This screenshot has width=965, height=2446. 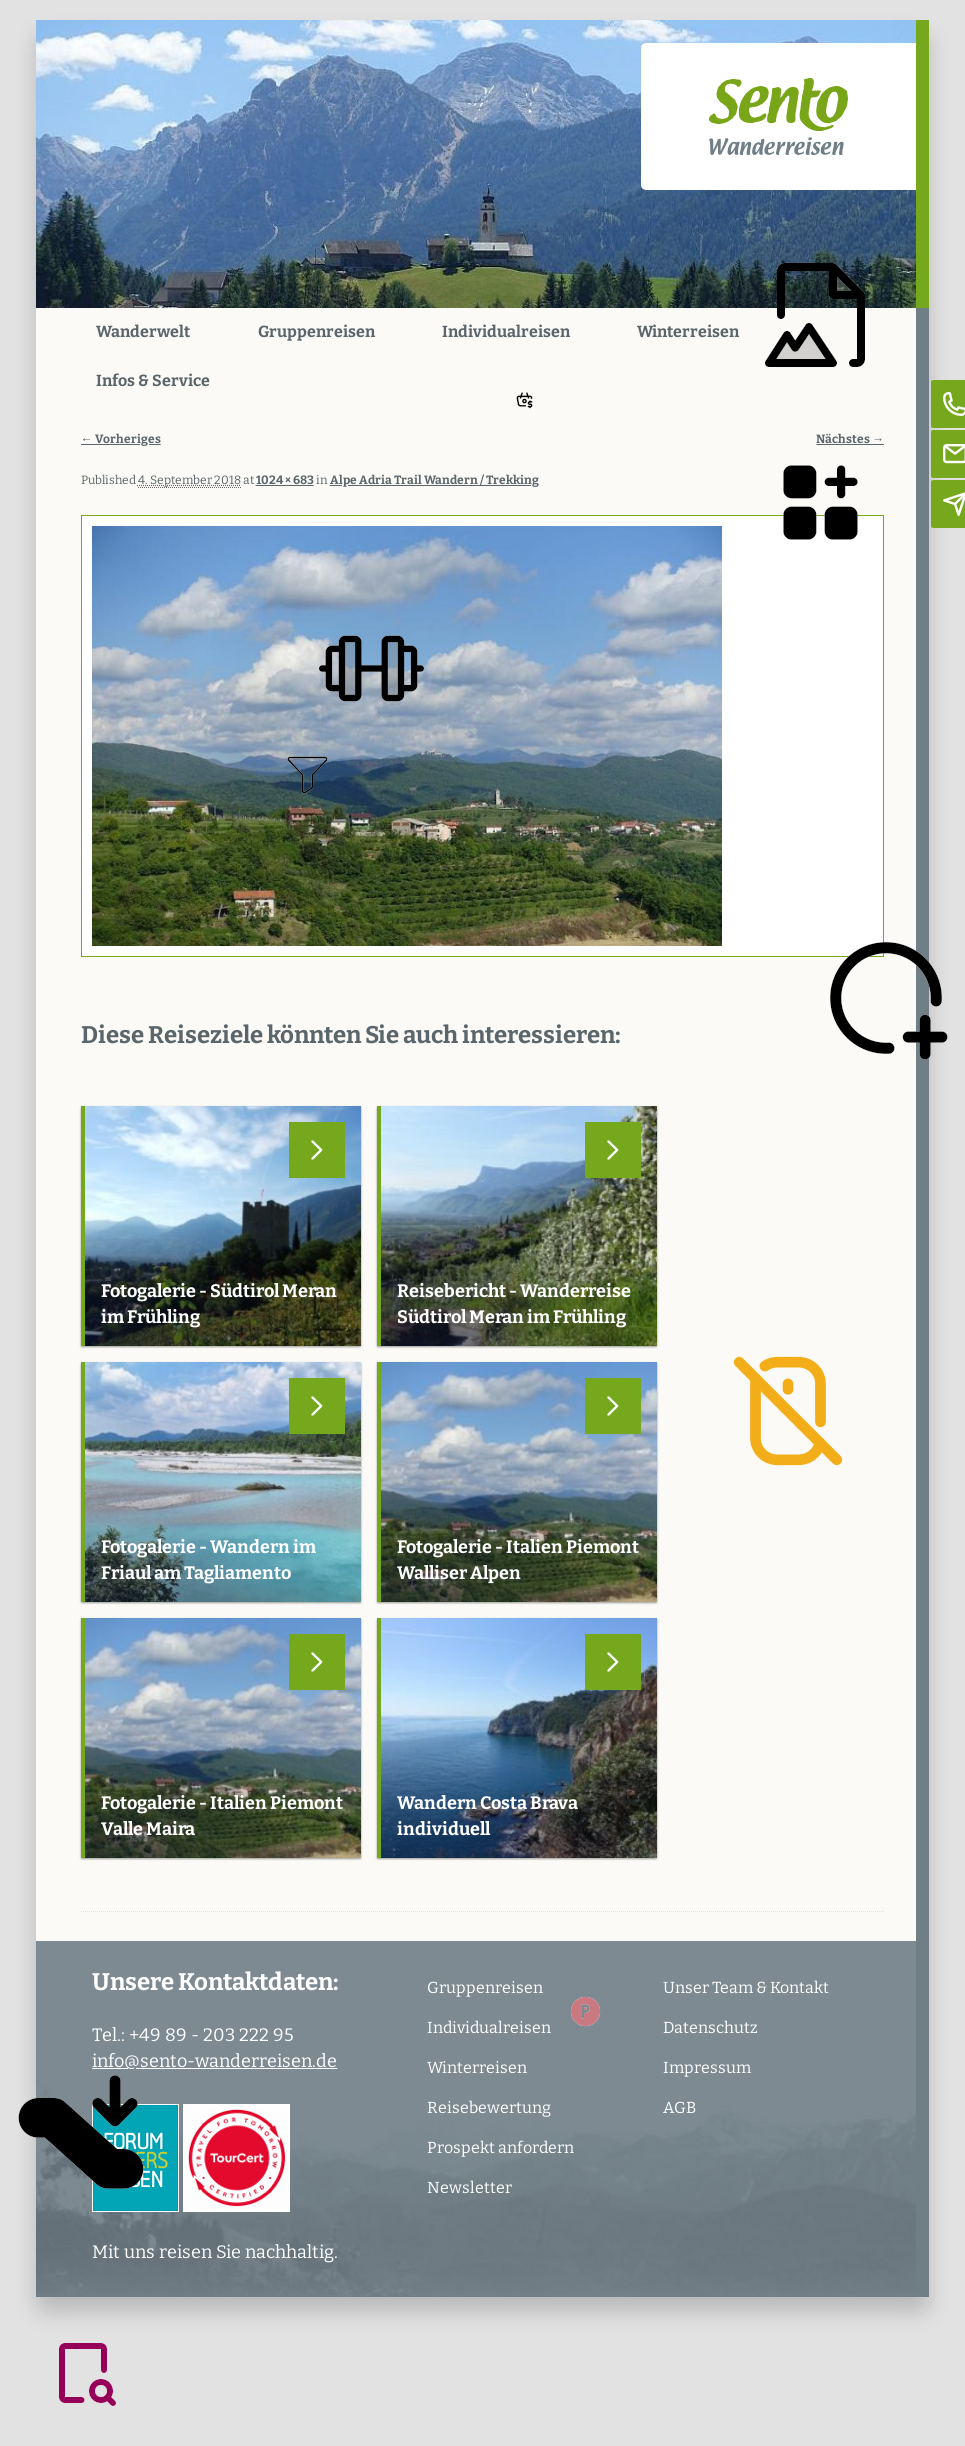 What do you see at coordinates (307, 773) in the screenshot?
I see `filter or sort content` at bounding box center [307, 773].